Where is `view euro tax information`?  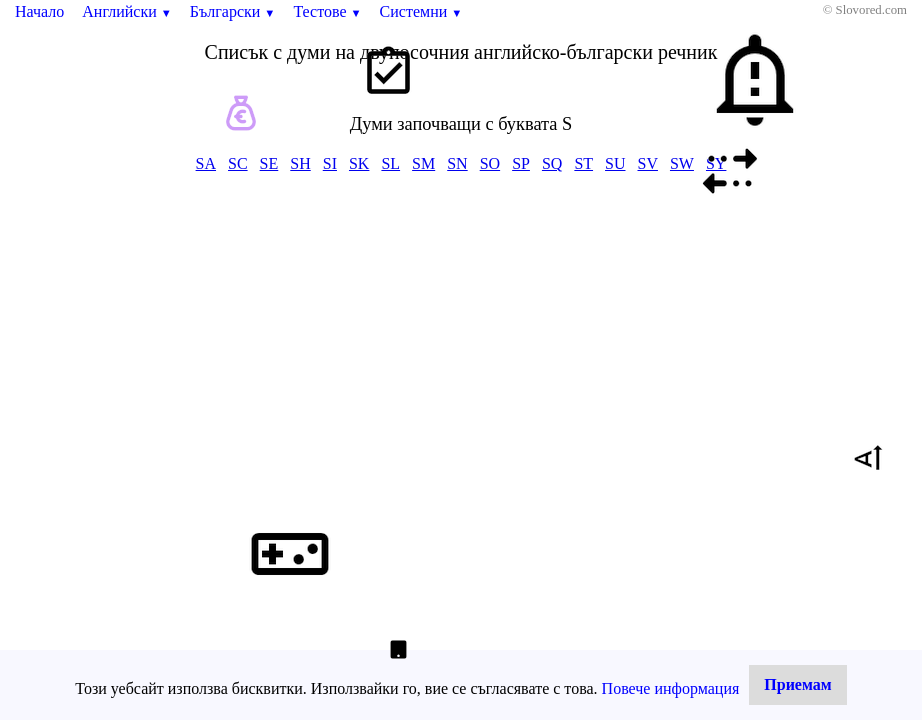 view euro tax information is located at coordinates (241, 113).